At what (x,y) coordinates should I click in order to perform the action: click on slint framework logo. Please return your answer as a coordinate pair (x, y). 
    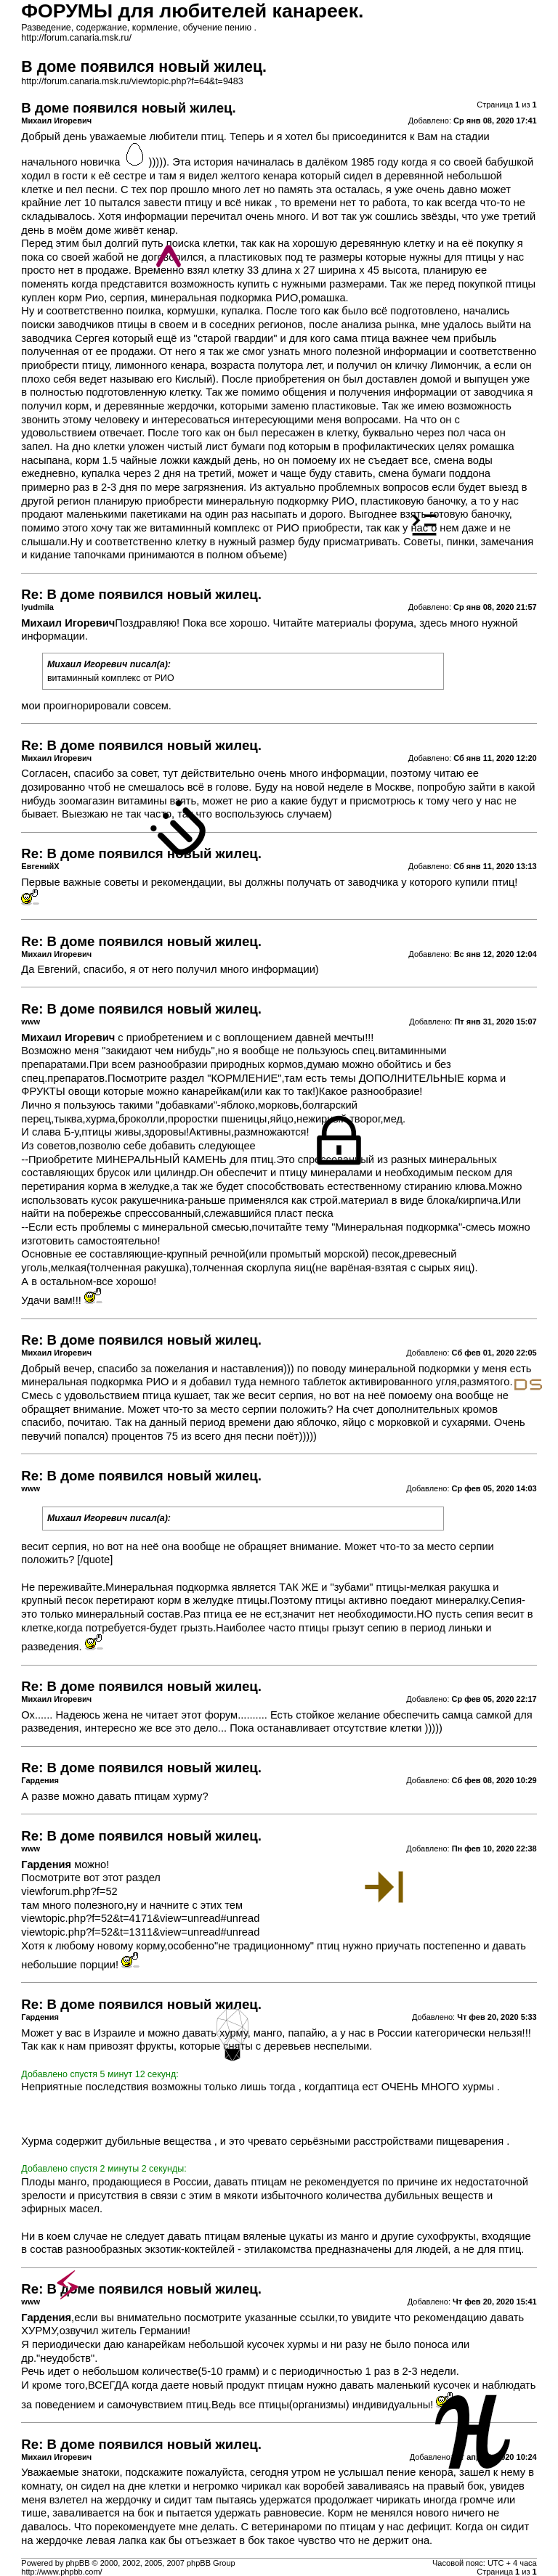
    Looking at the image, I should click on (68, 2285).